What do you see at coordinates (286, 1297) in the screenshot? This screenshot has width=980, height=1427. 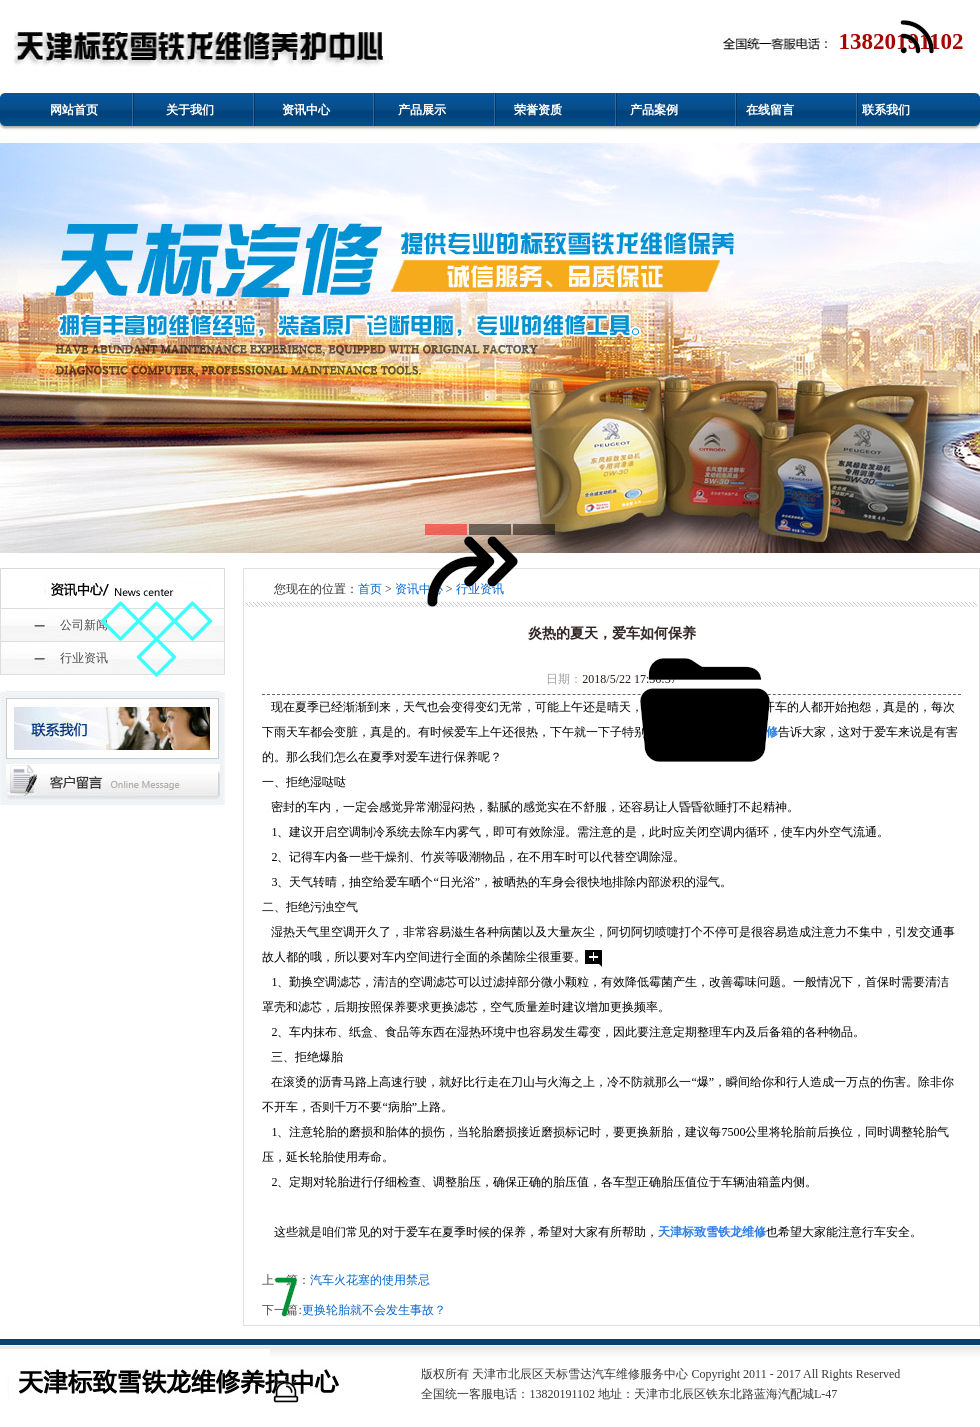 I see `indicates the number seven in a list or ranking` at bounding box center [286, 1297].